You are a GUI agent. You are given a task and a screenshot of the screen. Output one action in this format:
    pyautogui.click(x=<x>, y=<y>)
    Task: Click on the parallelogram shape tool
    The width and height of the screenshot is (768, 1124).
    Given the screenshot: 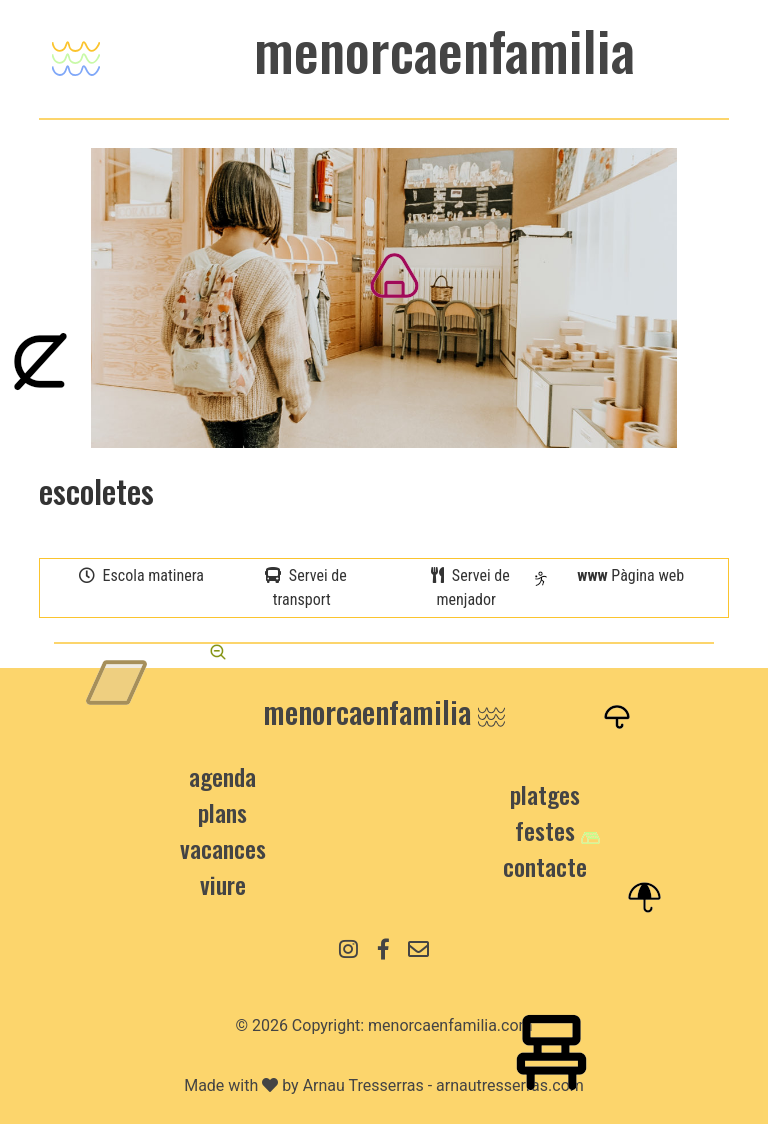 What is the action you would take?
    pyautogui.click(x=116, y=682)
    